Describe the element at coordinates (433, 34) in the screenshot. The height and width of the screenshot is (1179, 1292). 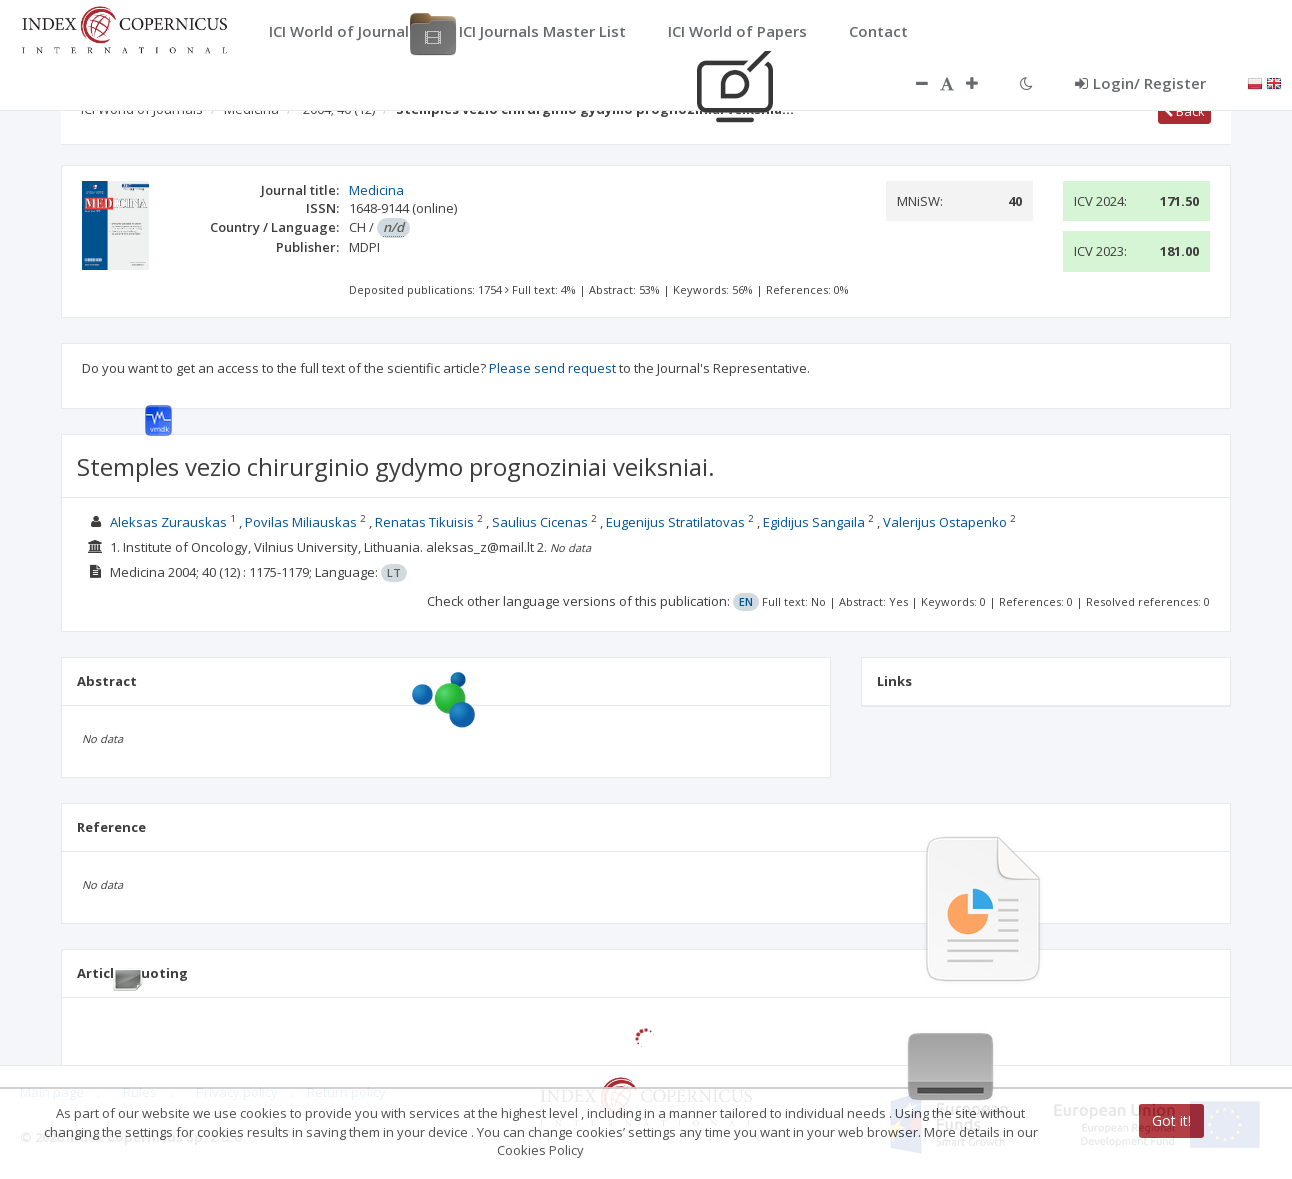
I see `open your videos folder` at that location.